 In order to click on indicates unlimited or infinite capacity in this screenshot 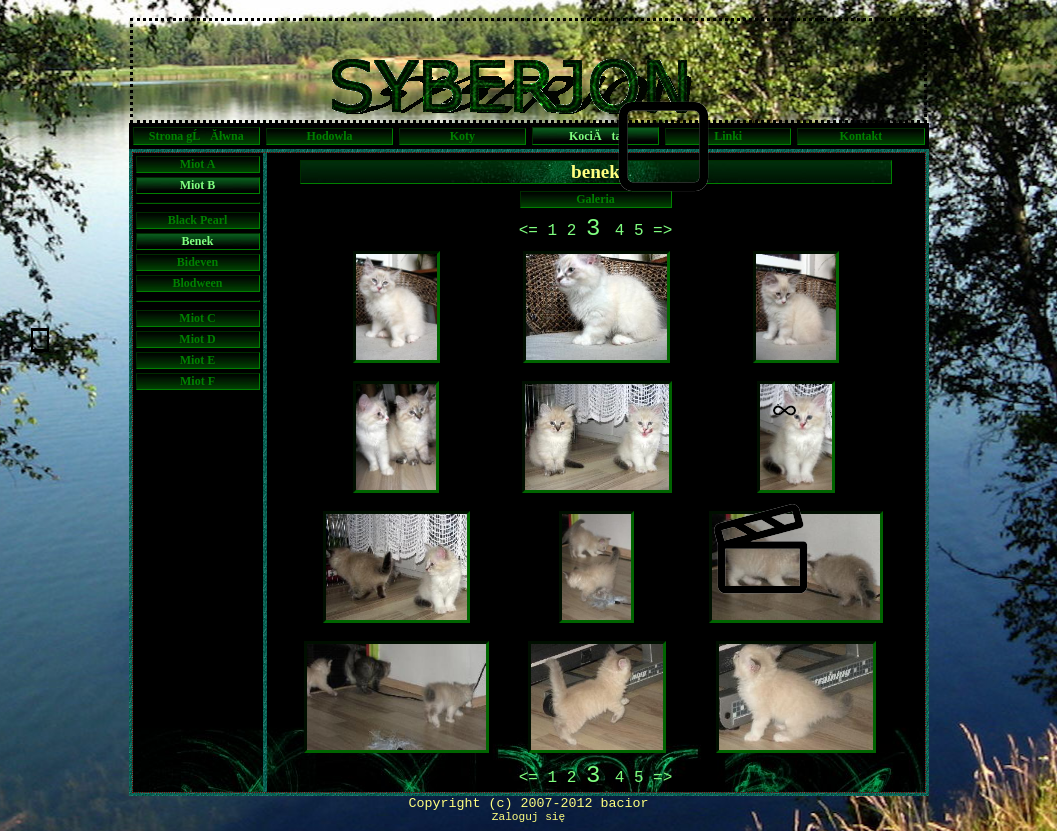, I will do `click(784, 410)`.